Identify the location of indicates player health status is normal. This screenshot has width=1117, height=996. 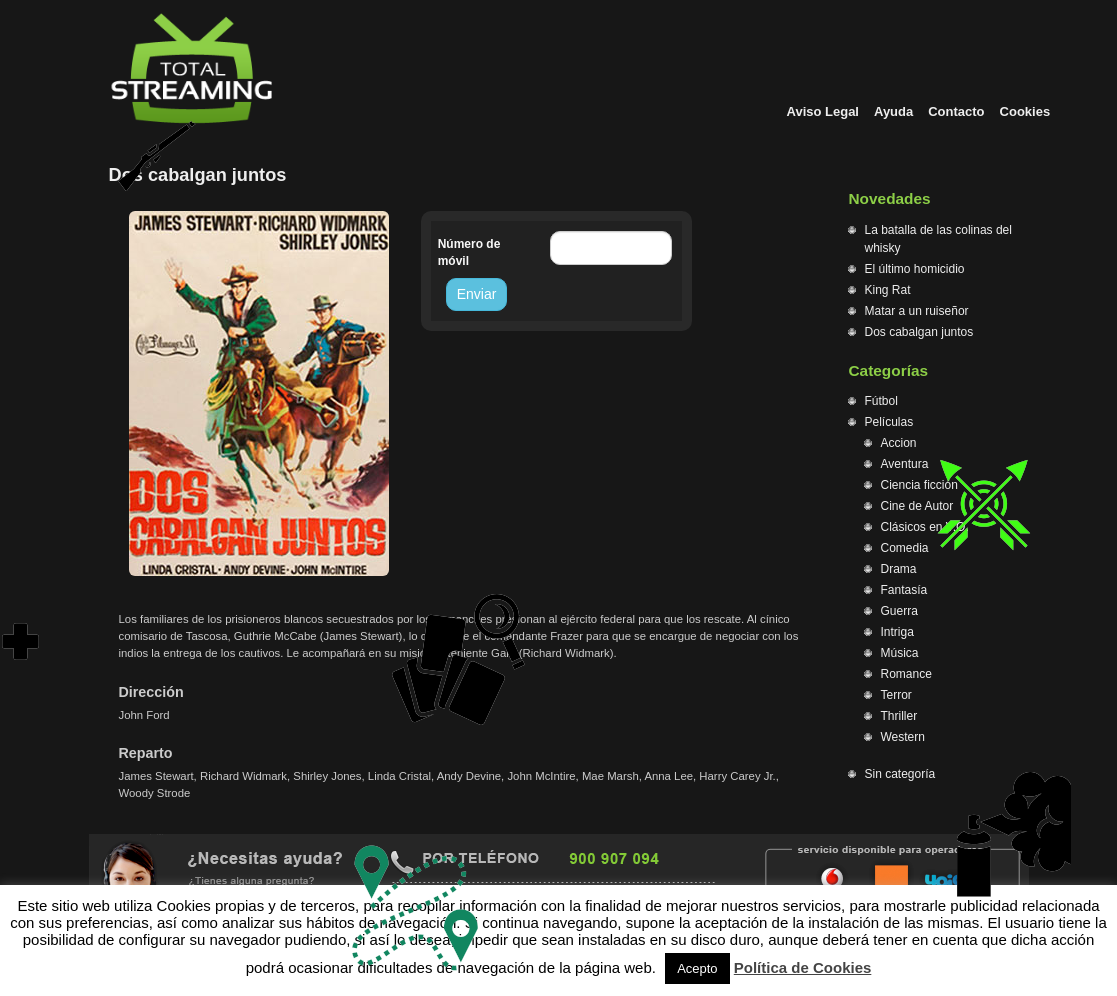
(20, 641).